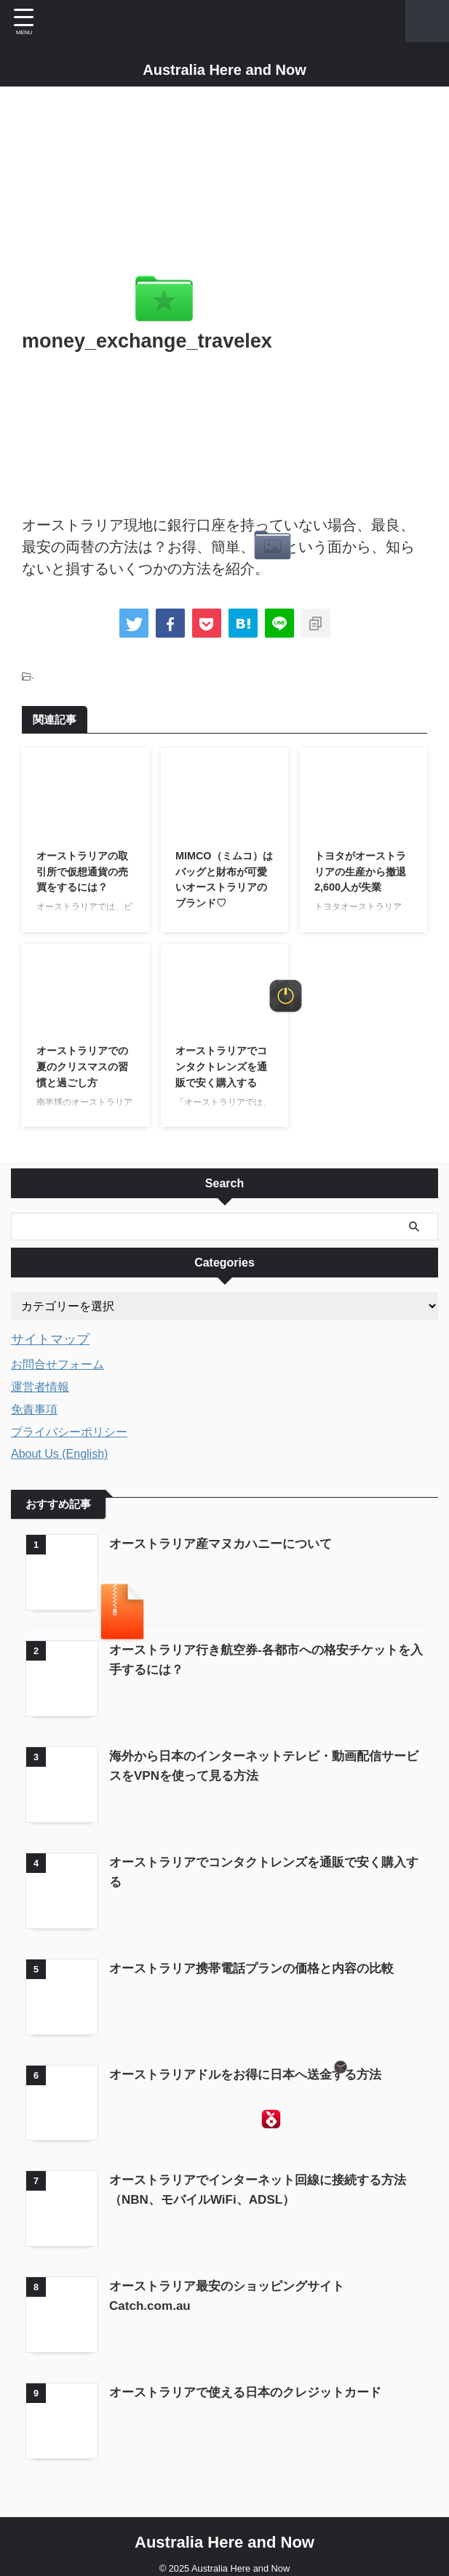 Image resolution: width=449 pixels, height=2576 pixels. Describe the element at coordinates (285, 996) in the screenshot. I see `configure wake-on-lan network settings` at that location.